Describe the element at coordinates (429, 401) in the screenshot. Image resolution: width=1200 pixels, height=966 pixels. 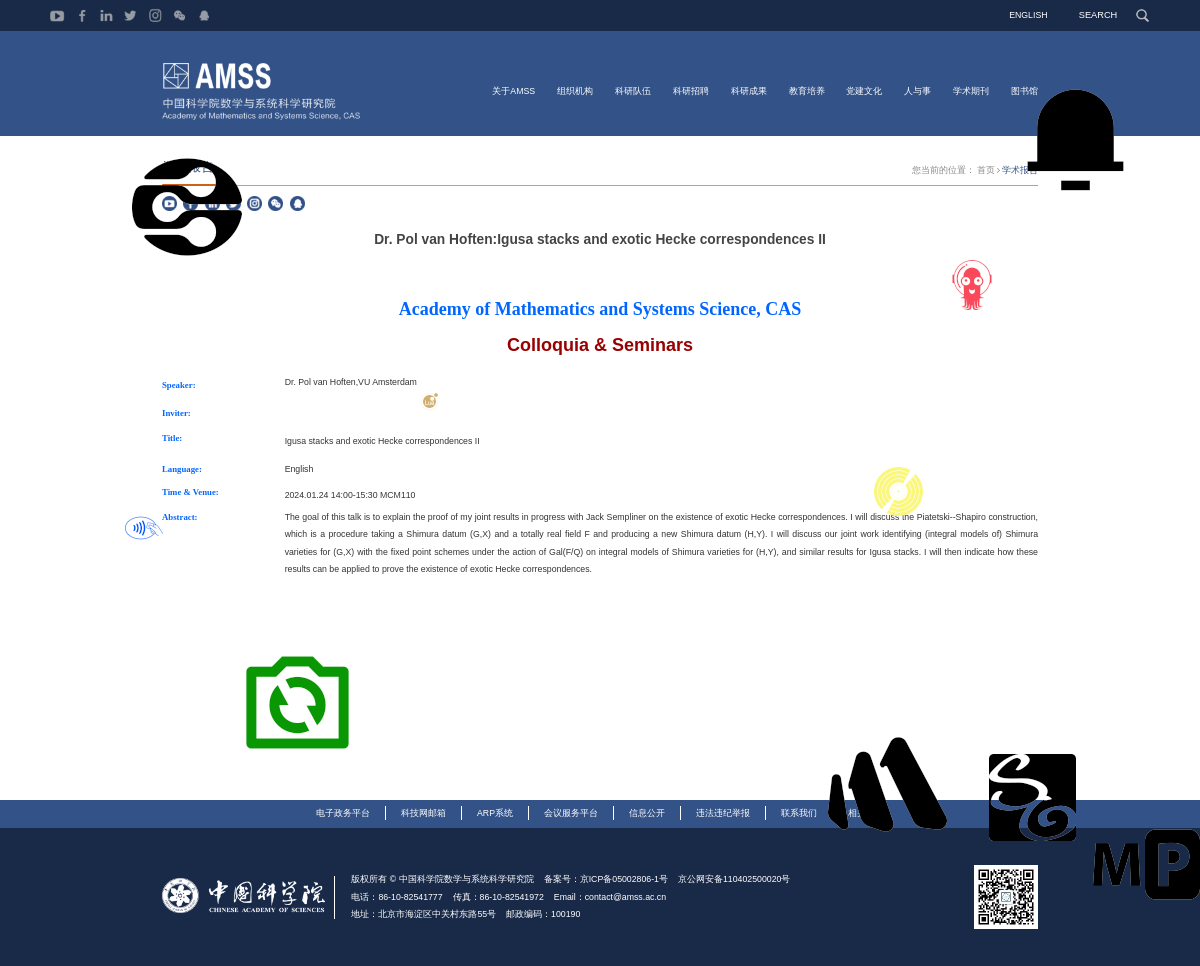
I see `lua programming language logo` at that location.